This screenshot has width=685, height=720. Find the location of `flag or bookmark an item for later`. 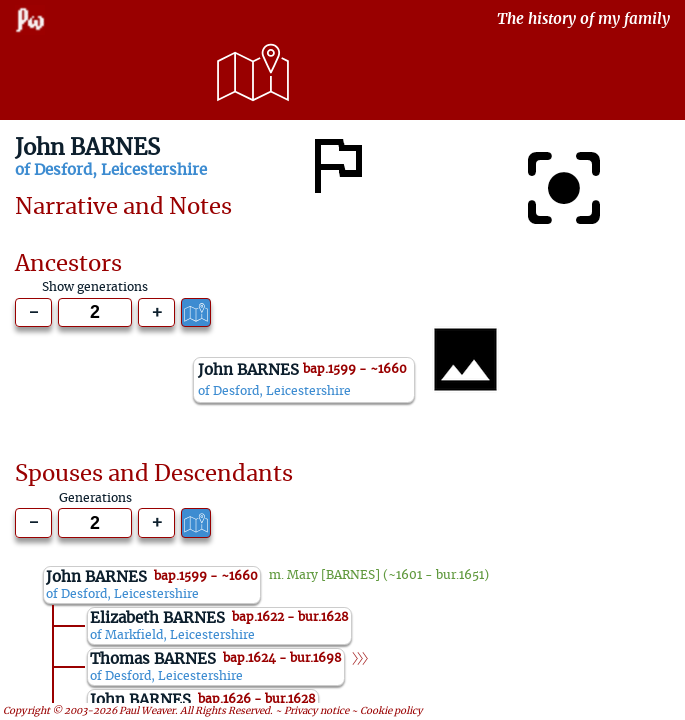

flag or bookmark an item for later is located at coordinates (337, 164).